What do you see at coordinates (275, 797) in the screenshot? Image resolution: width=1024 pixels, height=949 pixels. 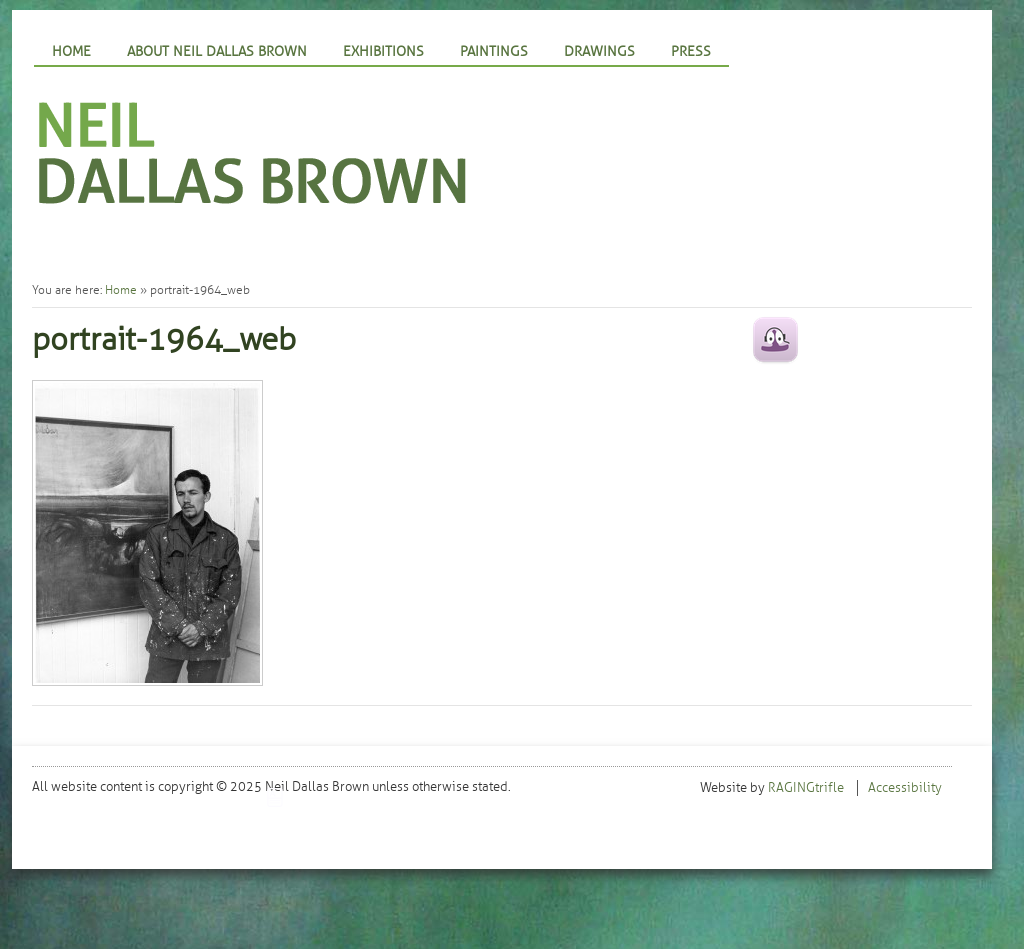 I see `scan a document or image` at bounding box center [275, 797].